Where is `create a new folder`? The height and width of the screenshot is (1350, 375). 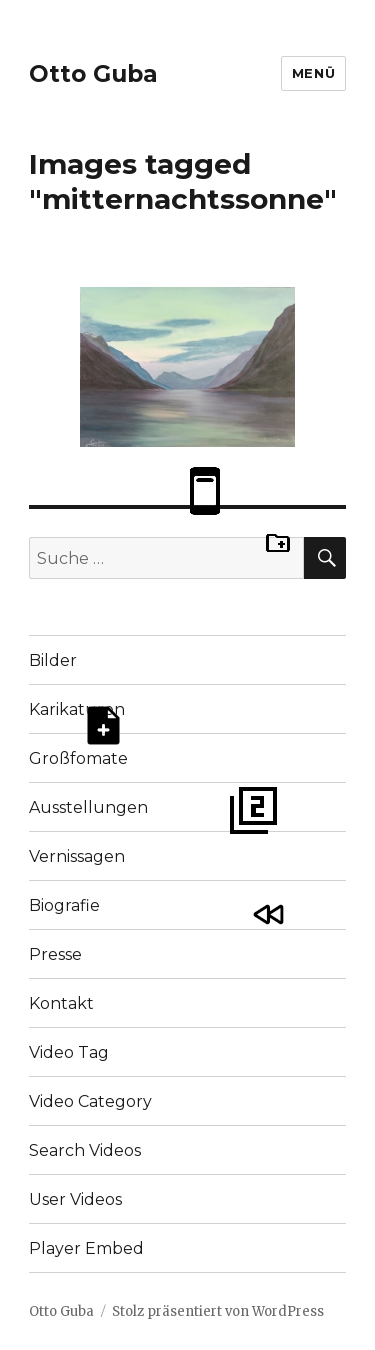 create a new folder is located at coordinates (278, 543).